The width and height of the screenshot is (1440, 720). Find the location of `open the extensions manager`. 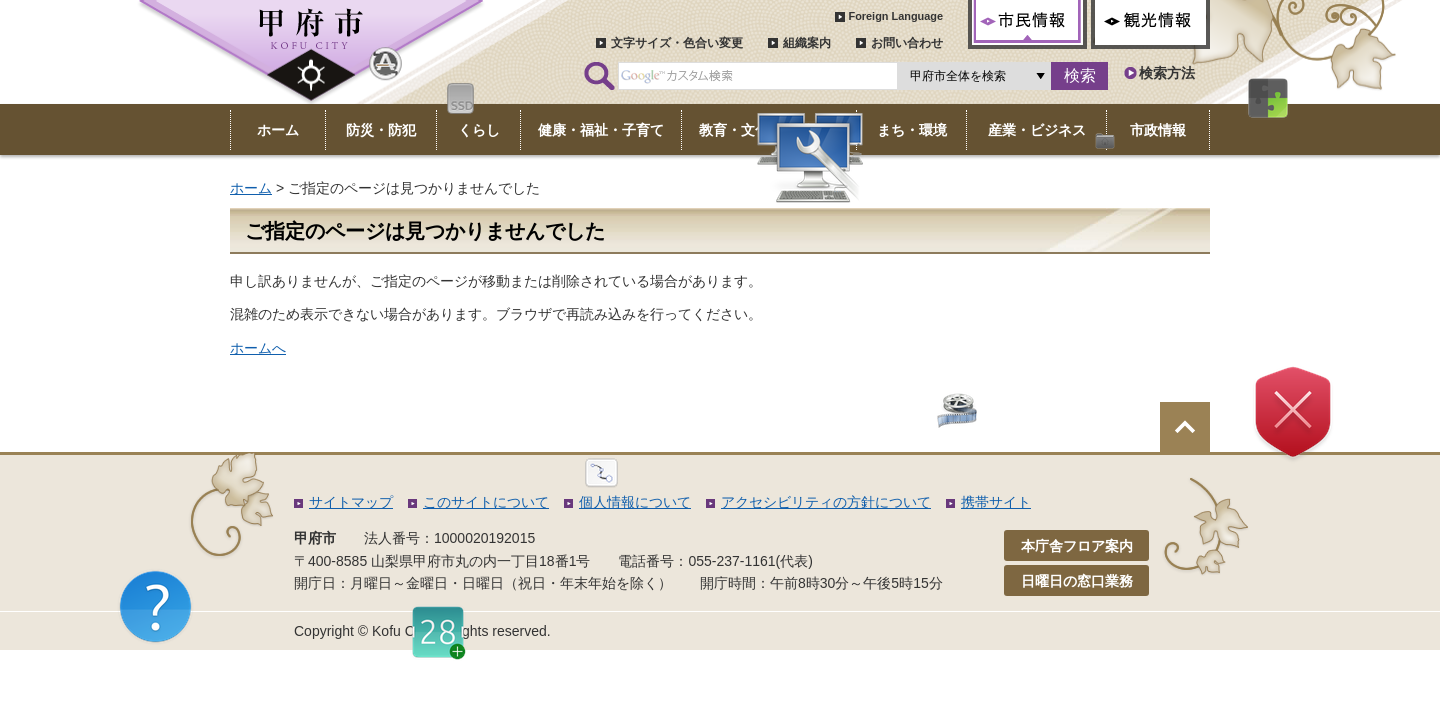

open the extensions manager is located at coordinates (1268, 98).